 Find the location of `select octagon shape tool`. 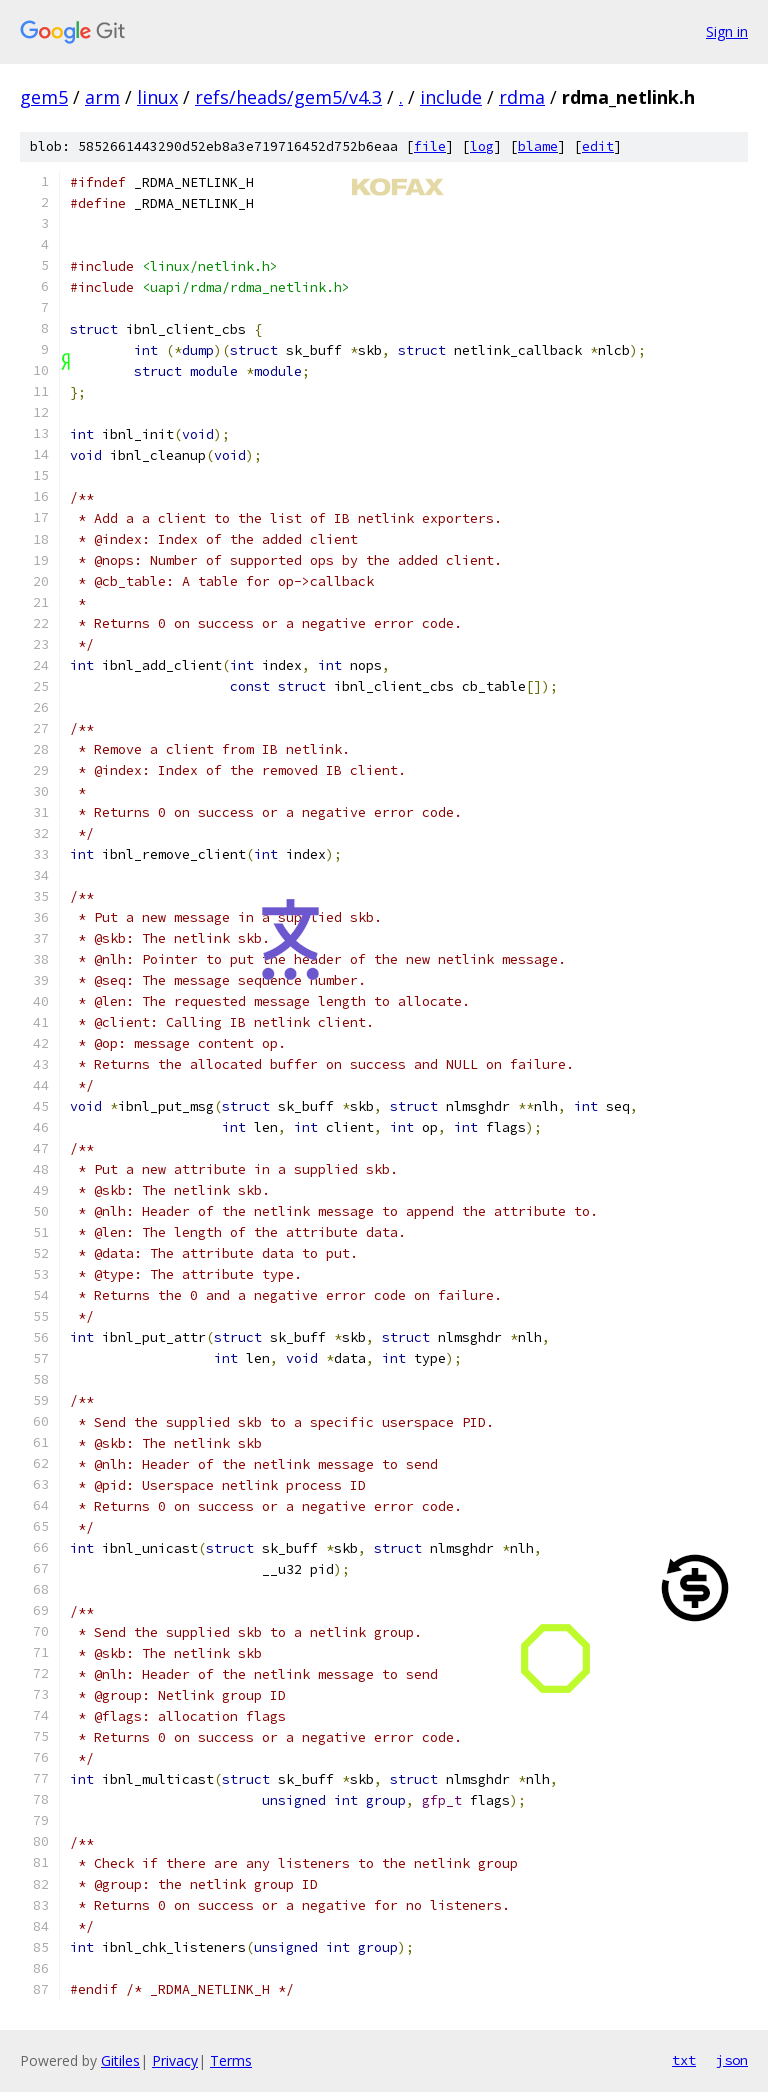

select octagon shape tool is located at coordinates (555, 1658).